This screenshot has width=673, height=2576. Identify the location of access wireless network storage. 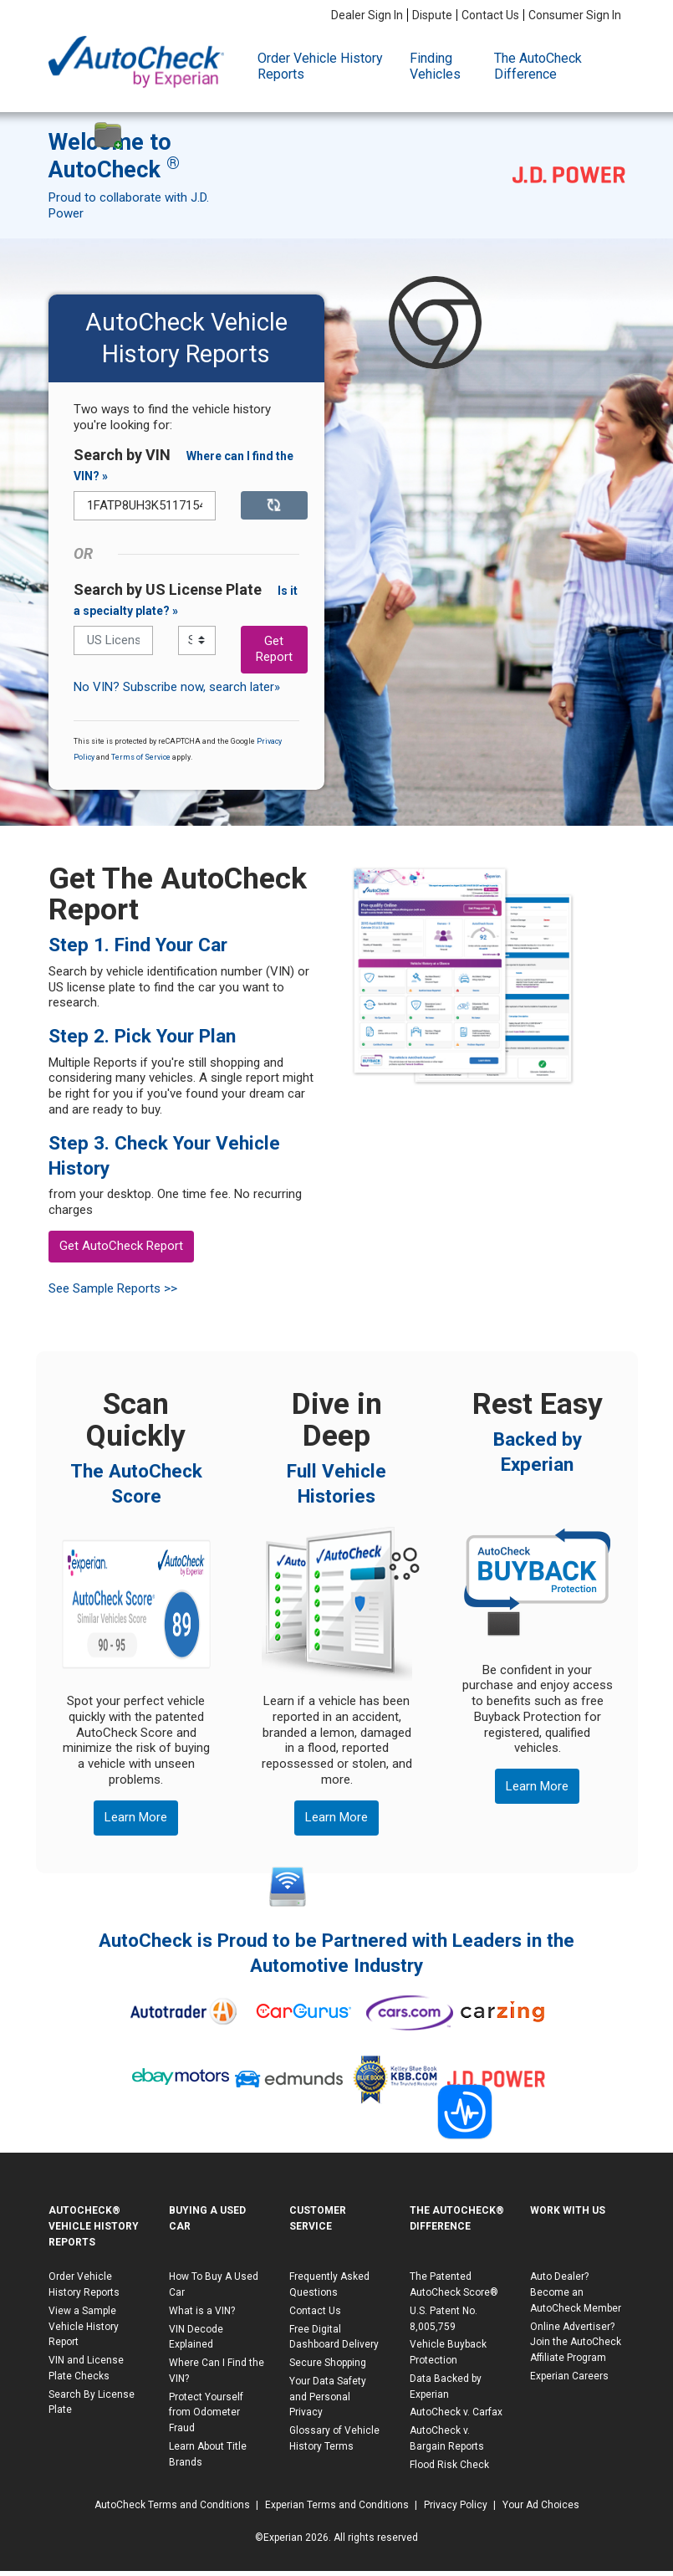
(288, 1887).